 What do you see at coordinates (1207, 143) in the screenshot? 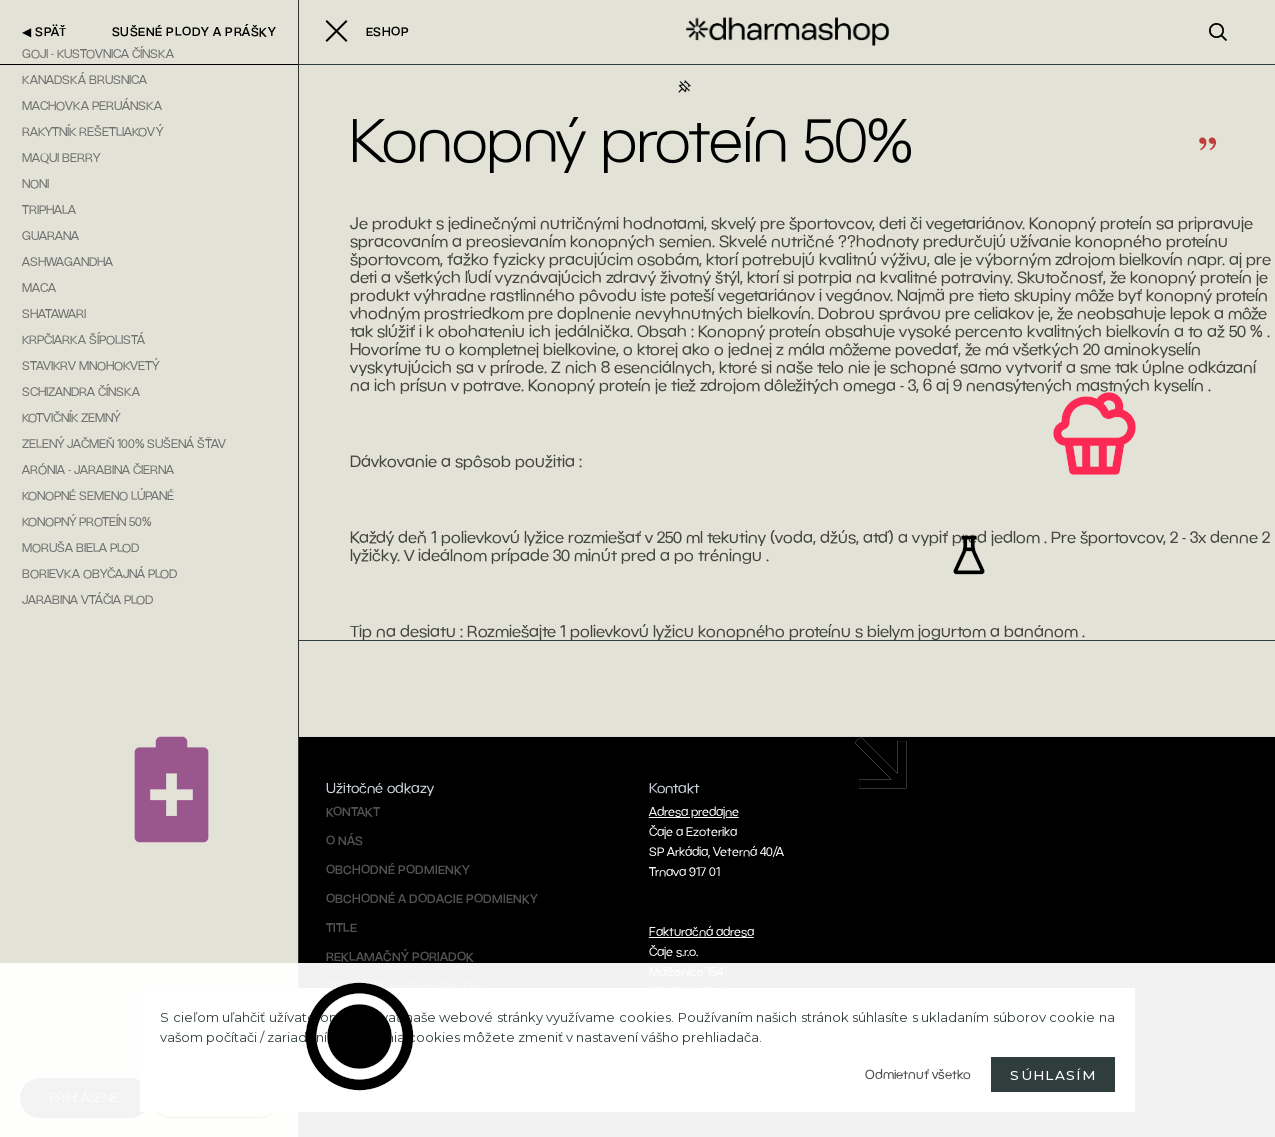
I see `insert a closing quotation mark` at bounding box center [1207, 143].